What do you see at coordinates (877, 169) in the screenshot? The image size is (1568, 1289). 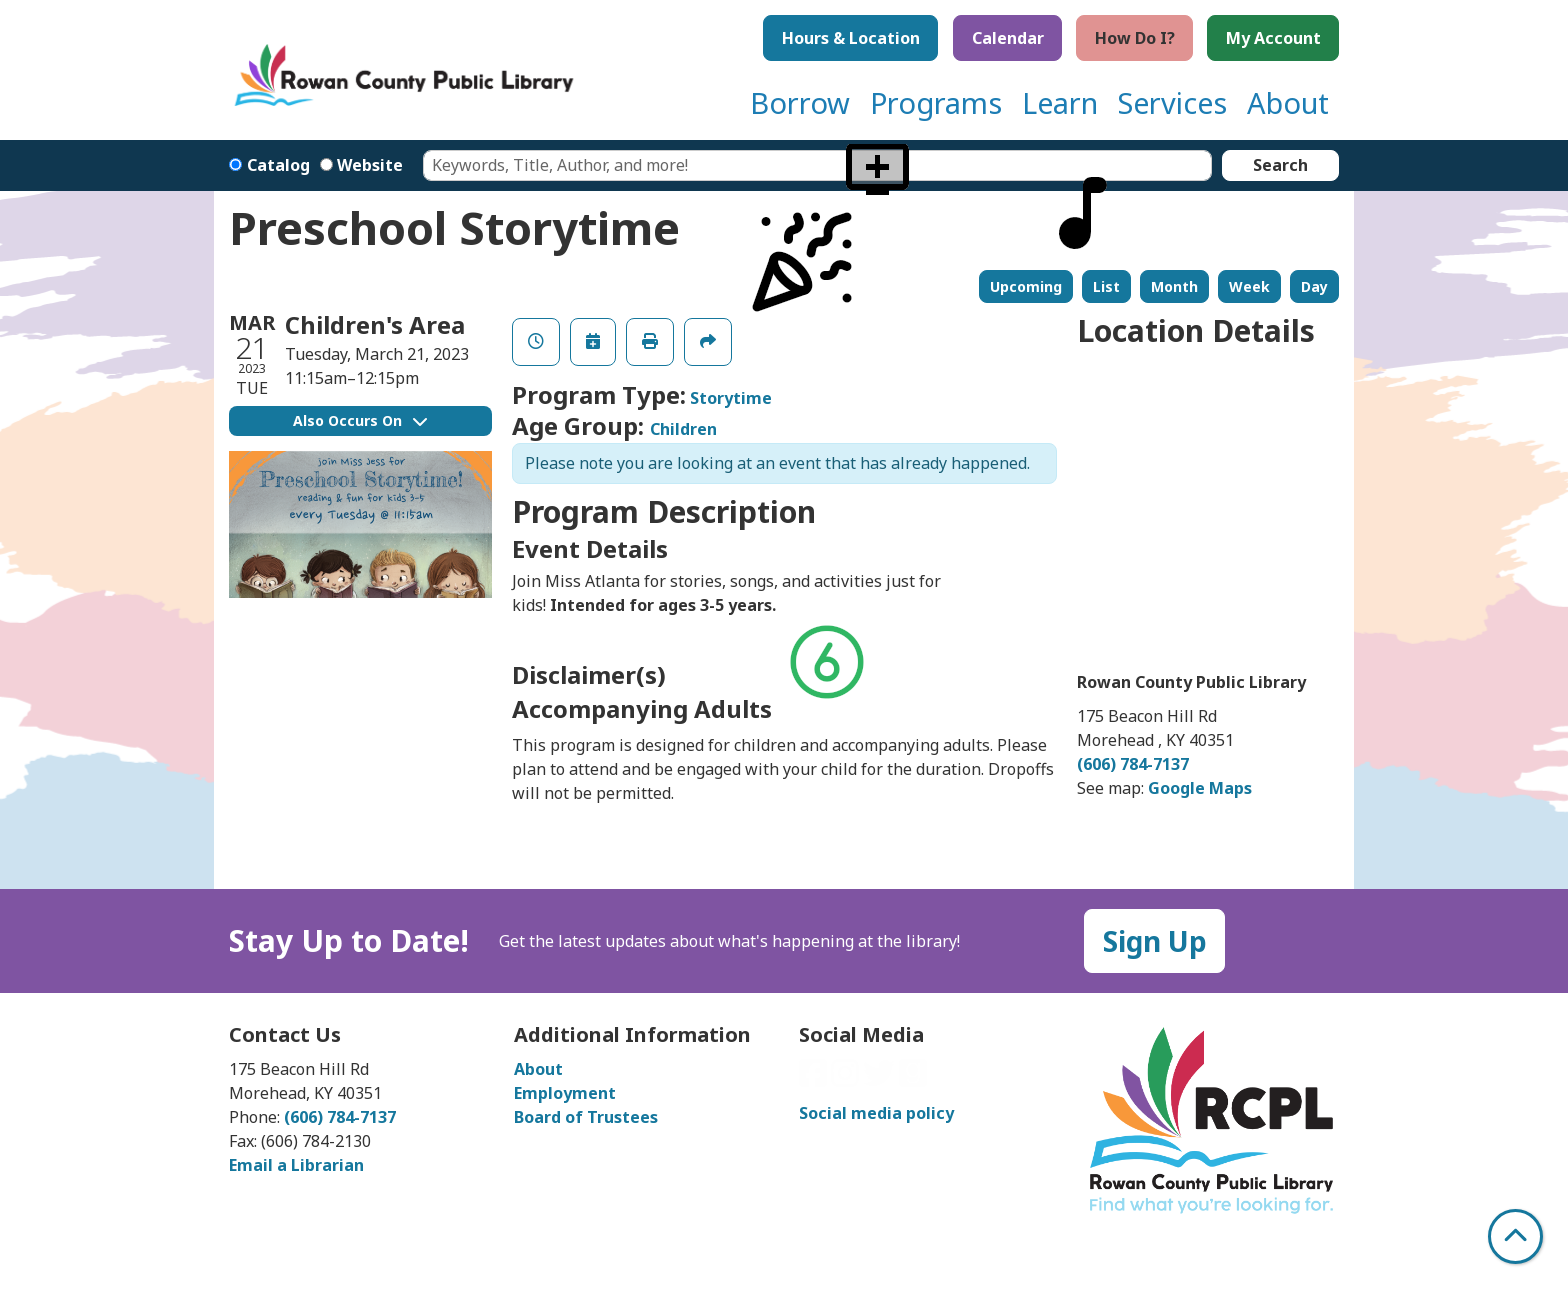 I see `add video to watch queue` at bounding box center [877, 169].